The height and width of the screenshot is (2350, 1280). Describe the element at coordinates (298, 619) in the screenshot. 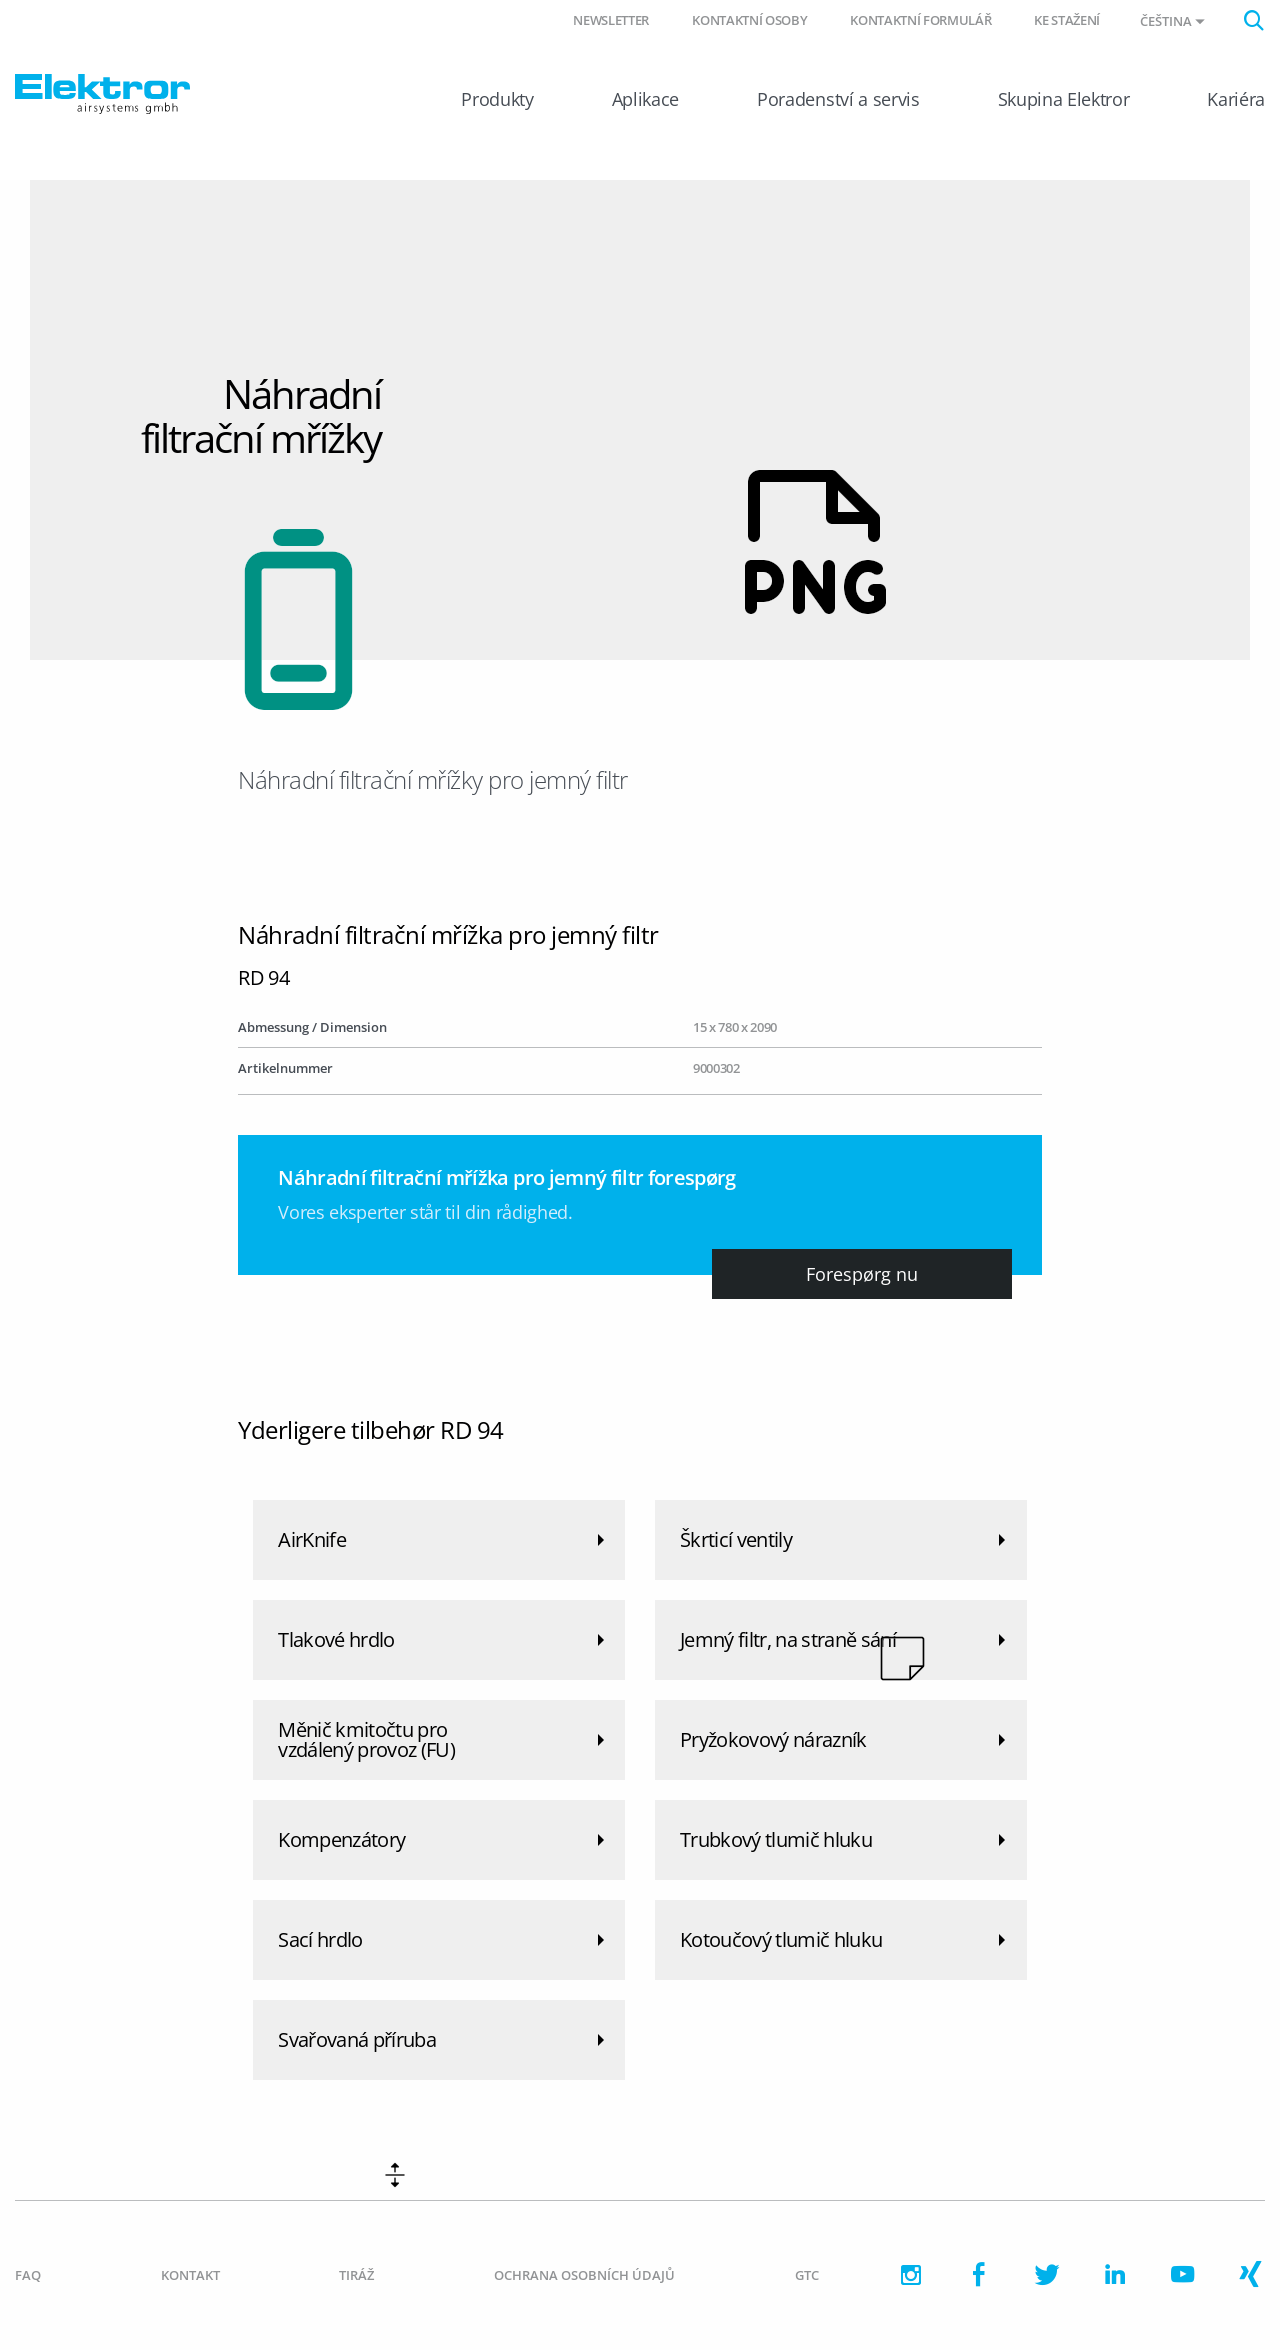

I see `indicates low battery level` at that location.